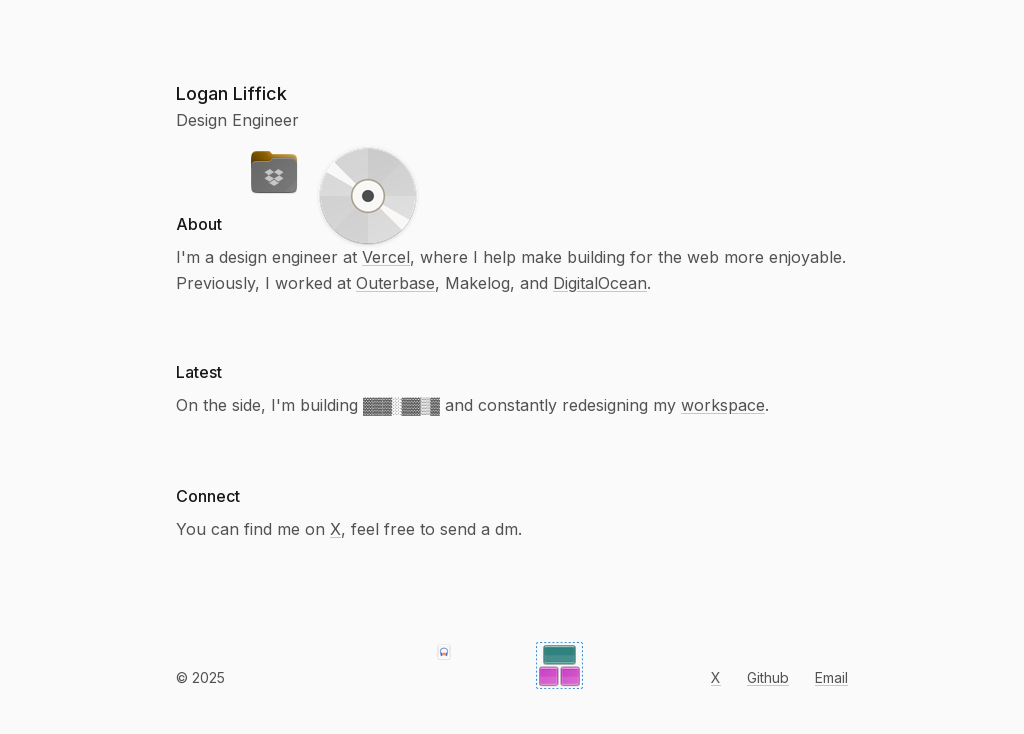 The width and height of the screenshot is (1024, 734). Describe the element at coordinates (559, 665) in the screenshot. I see `select all items in the current view` at that location.